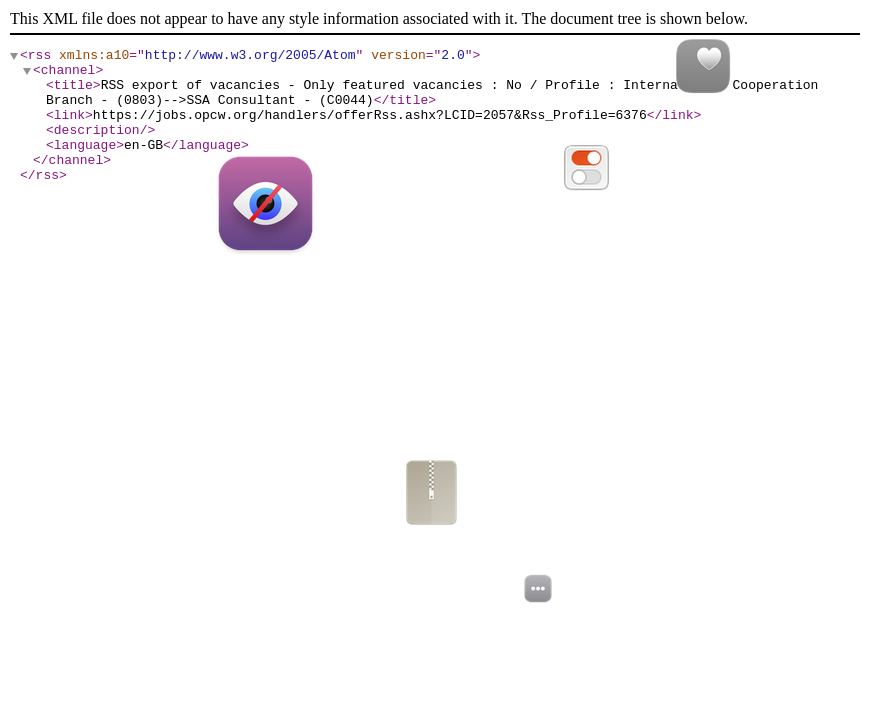  Describe the element at coordinates (538, 589) in the screenshot. I see `access other or miscellaneous preferences` at that location.